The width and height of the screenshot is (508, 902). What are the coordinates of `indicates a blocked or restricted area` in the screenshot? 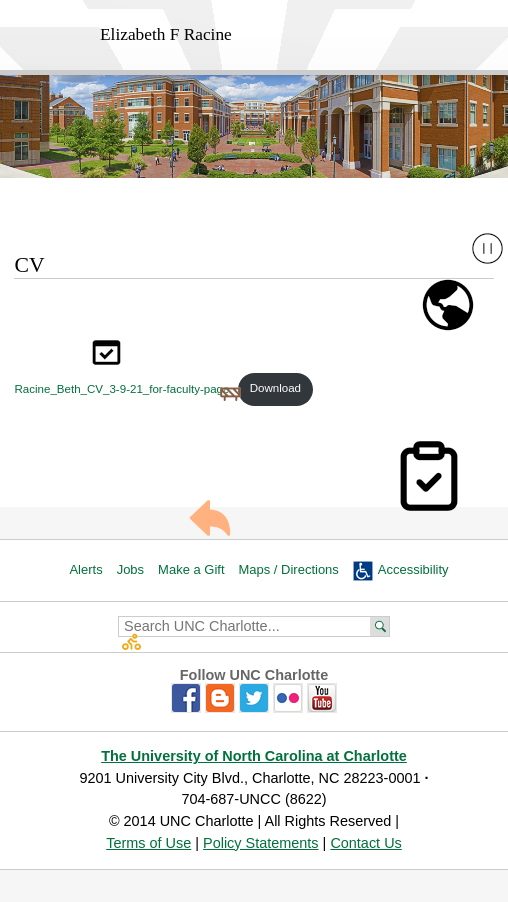 It's located at (230, 393).